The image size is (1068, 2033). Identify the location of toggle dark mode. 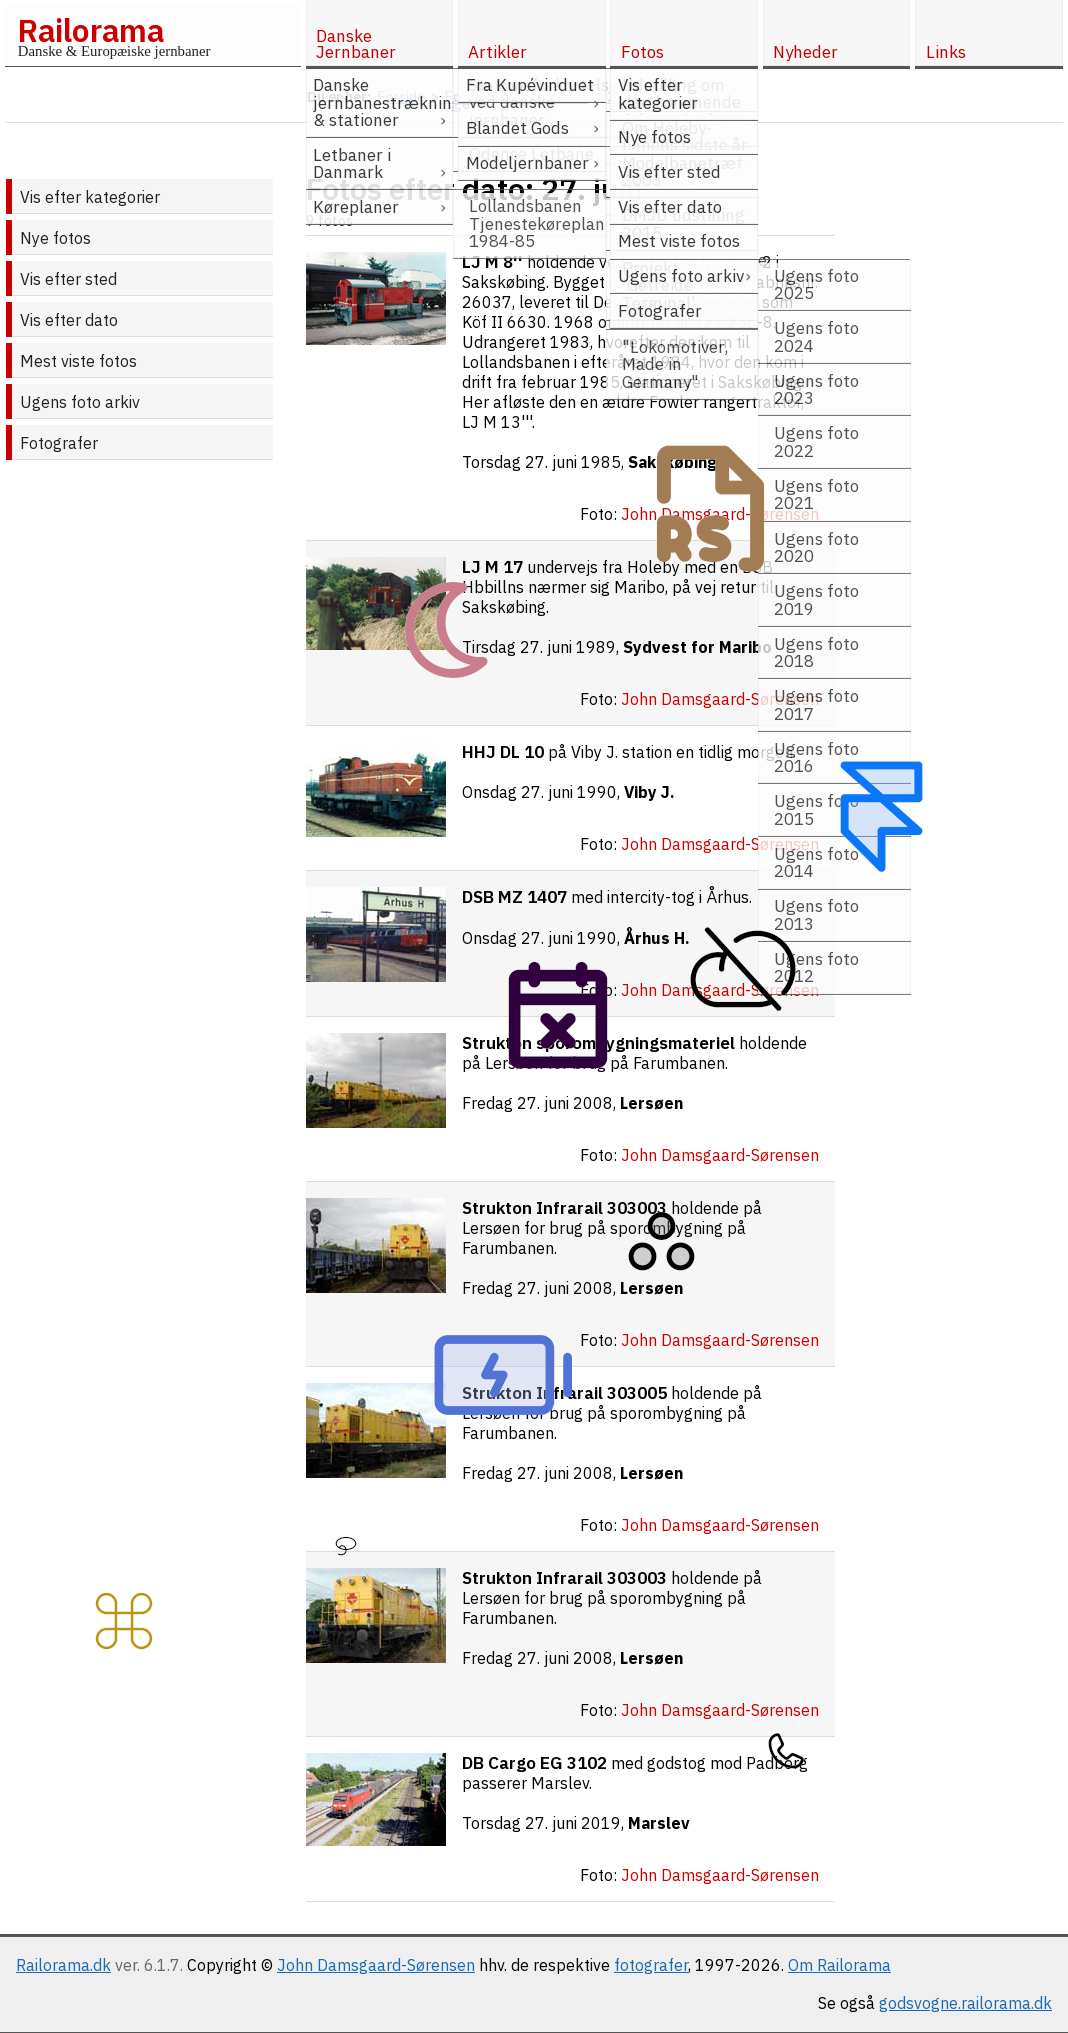
(453, 630).